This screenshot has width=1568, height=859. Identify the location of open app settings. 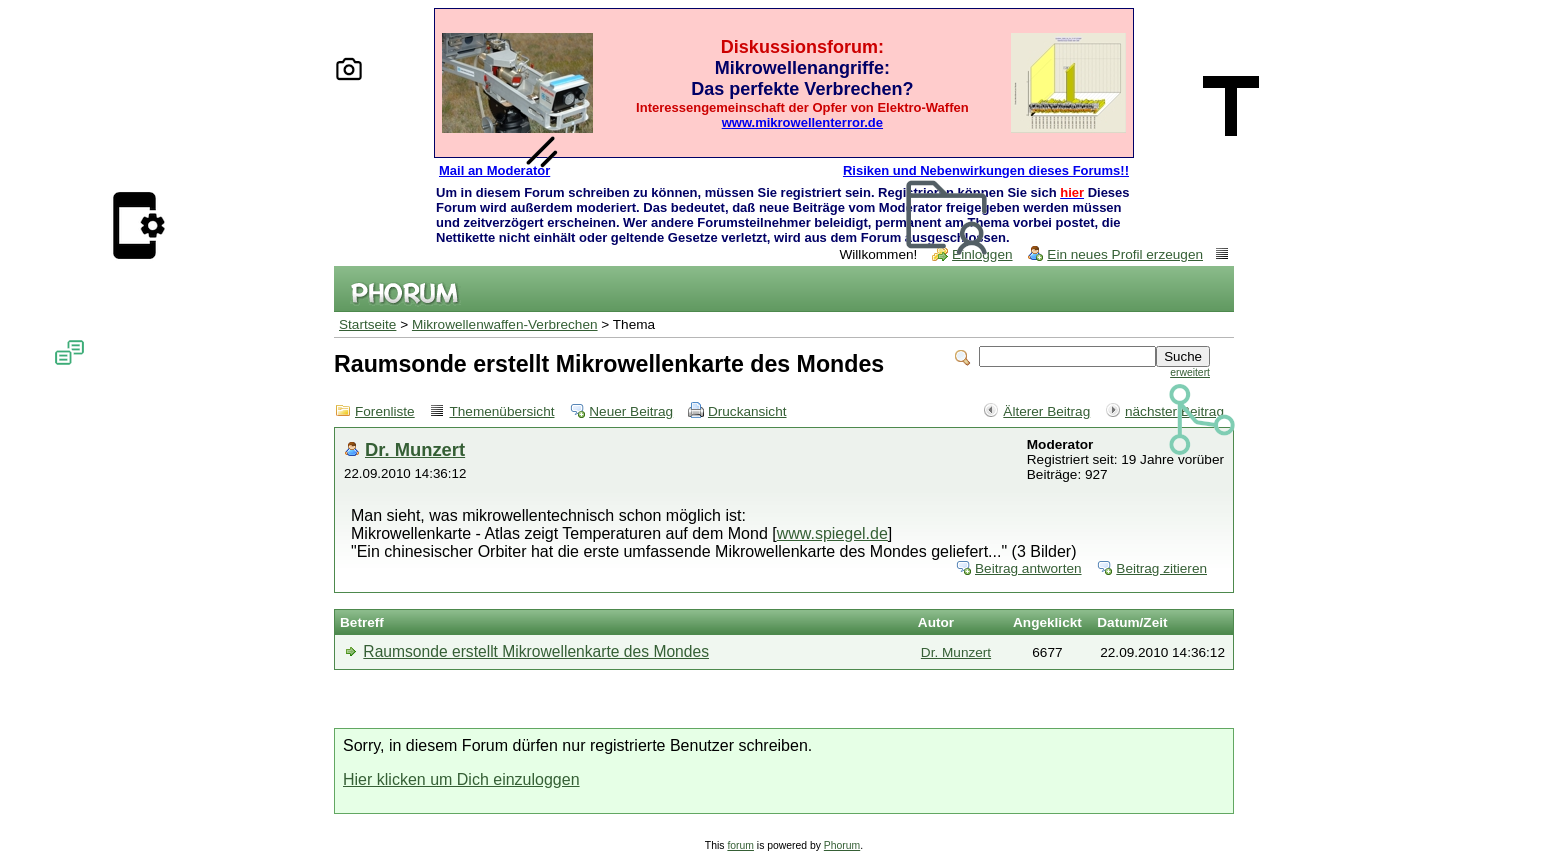
(134, 225).